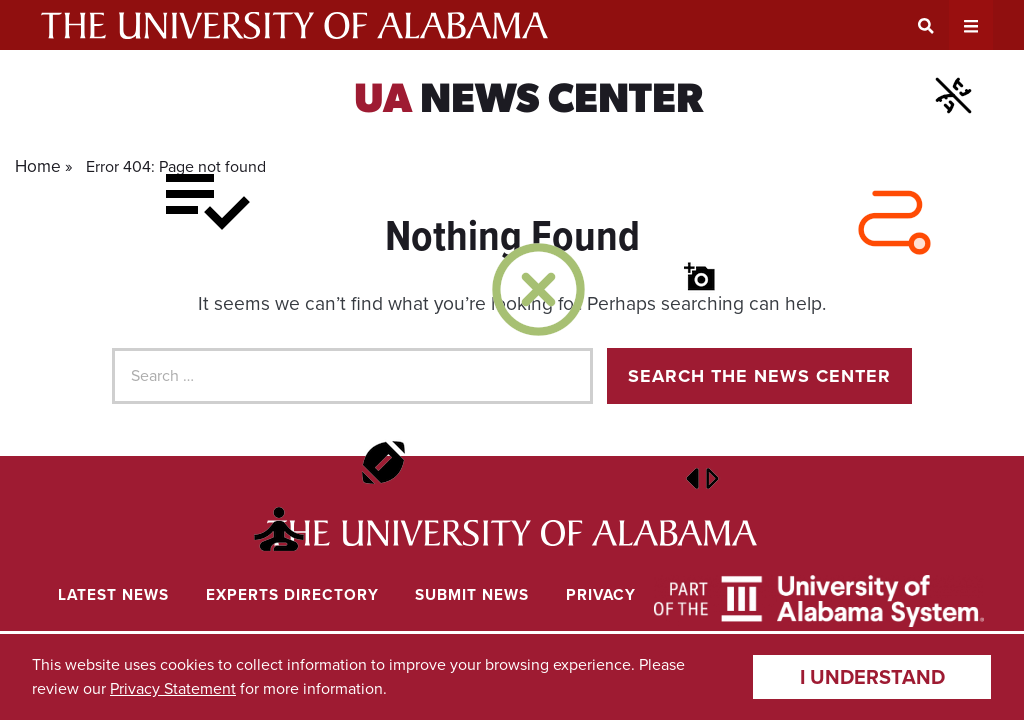 The width and height of the screenshot is (1024, 720). I want to click on view or edit a custom path, so click(894, 218).